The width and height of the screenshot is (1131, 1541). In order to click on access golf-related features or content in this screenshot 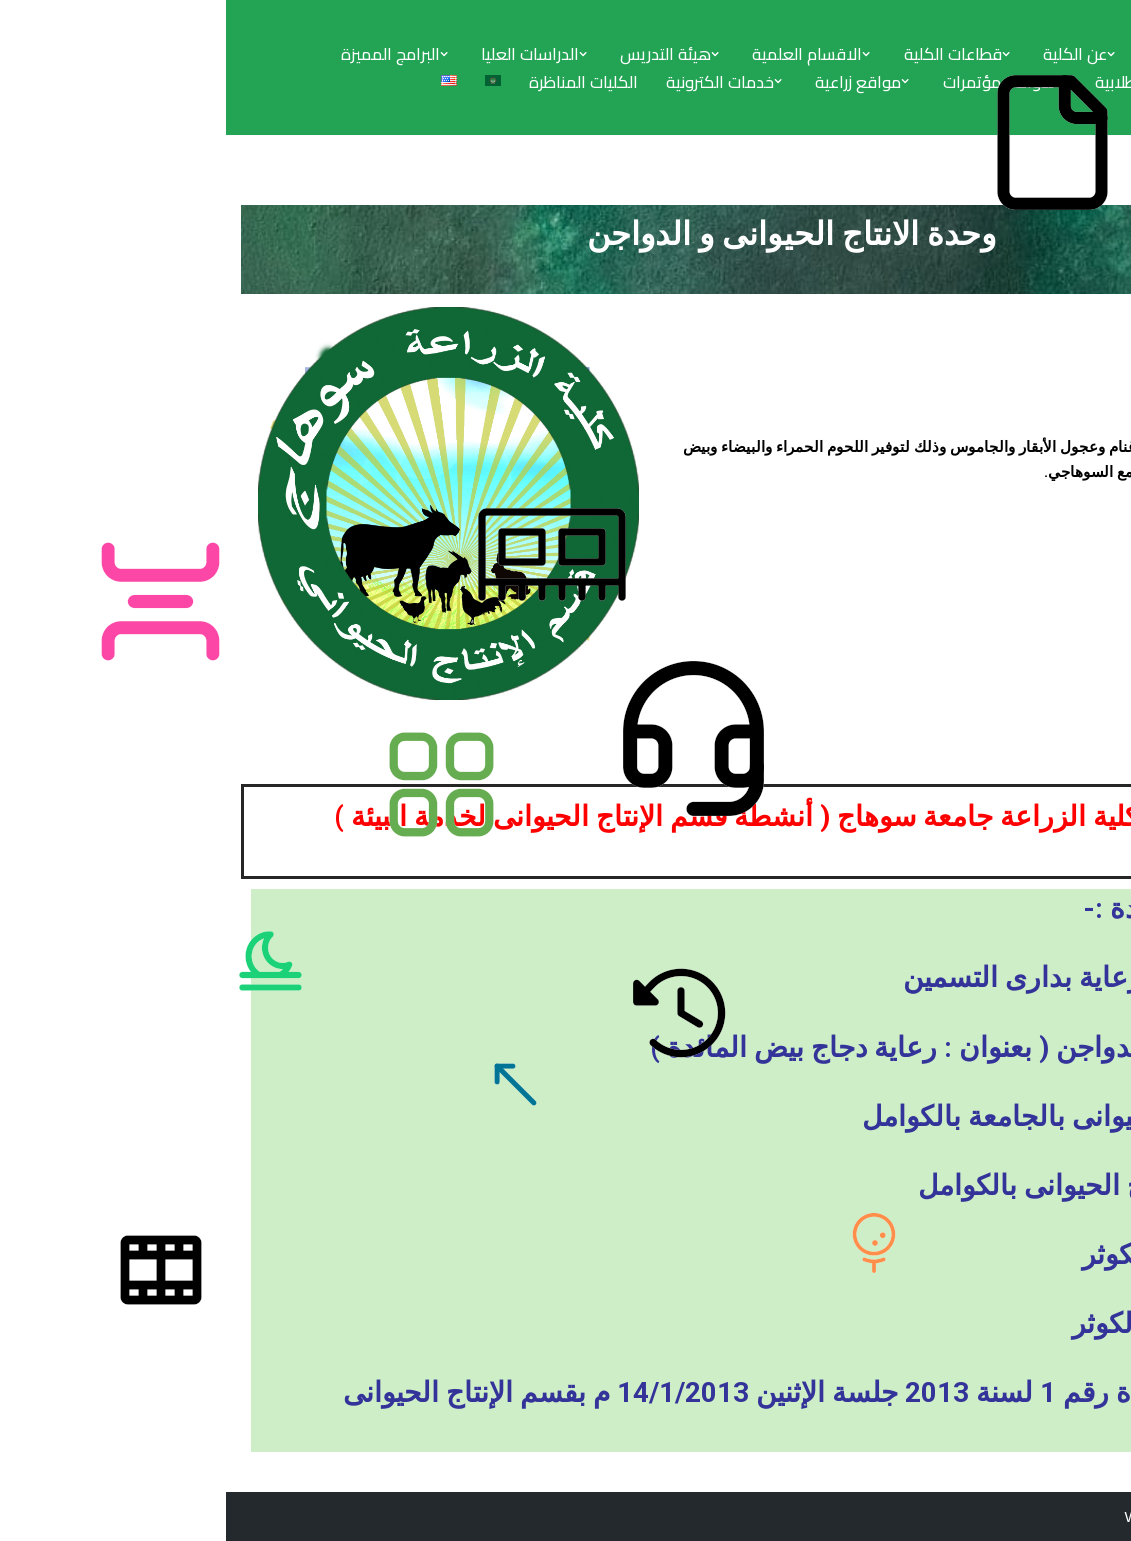, I will do `click(874, 1242)`.